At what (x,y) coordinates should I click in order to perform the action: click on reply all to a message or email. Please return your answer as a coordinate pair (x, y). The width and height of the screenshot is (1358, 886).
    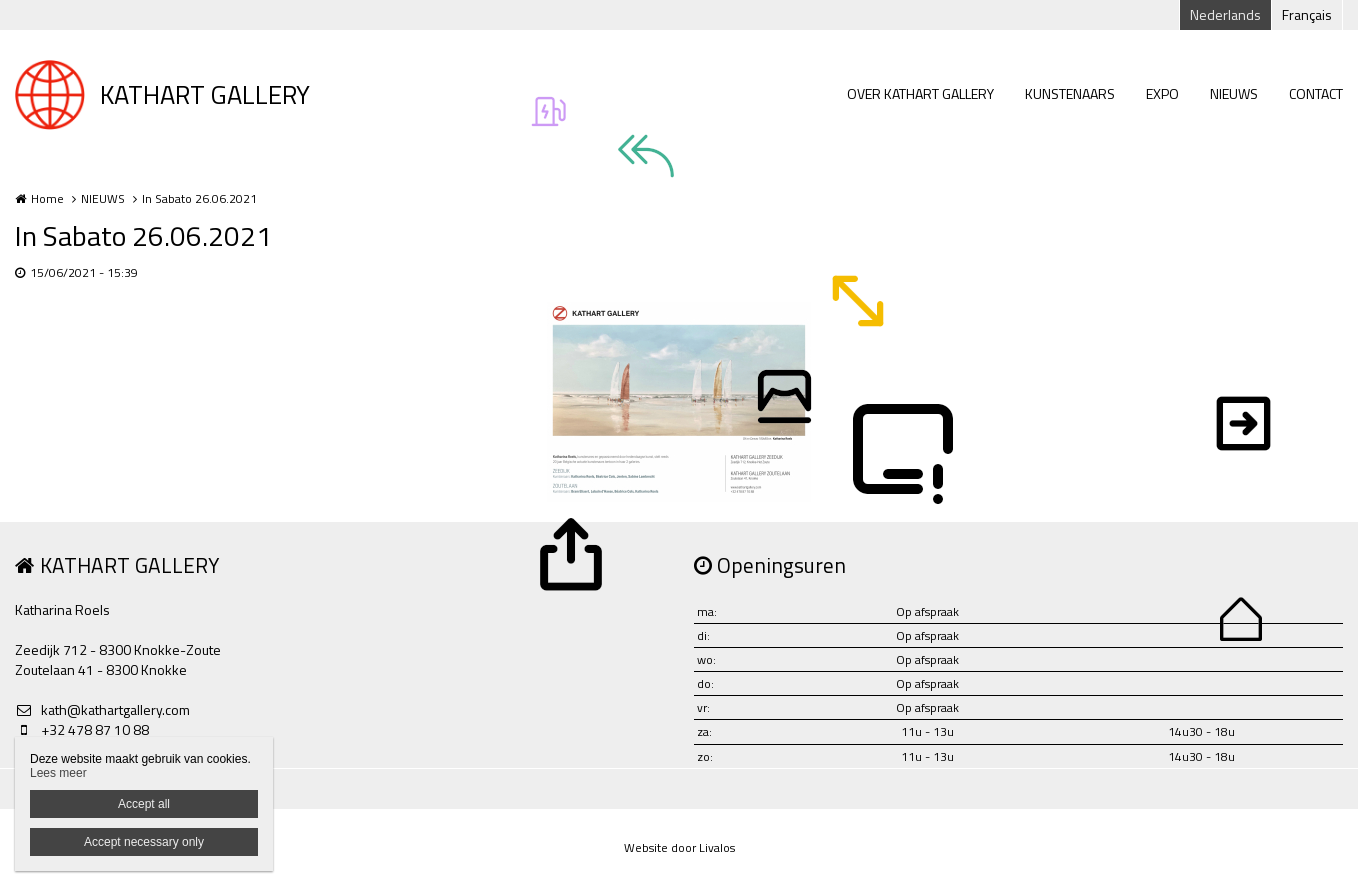
    Looking at the image, I should click on (646, 156).